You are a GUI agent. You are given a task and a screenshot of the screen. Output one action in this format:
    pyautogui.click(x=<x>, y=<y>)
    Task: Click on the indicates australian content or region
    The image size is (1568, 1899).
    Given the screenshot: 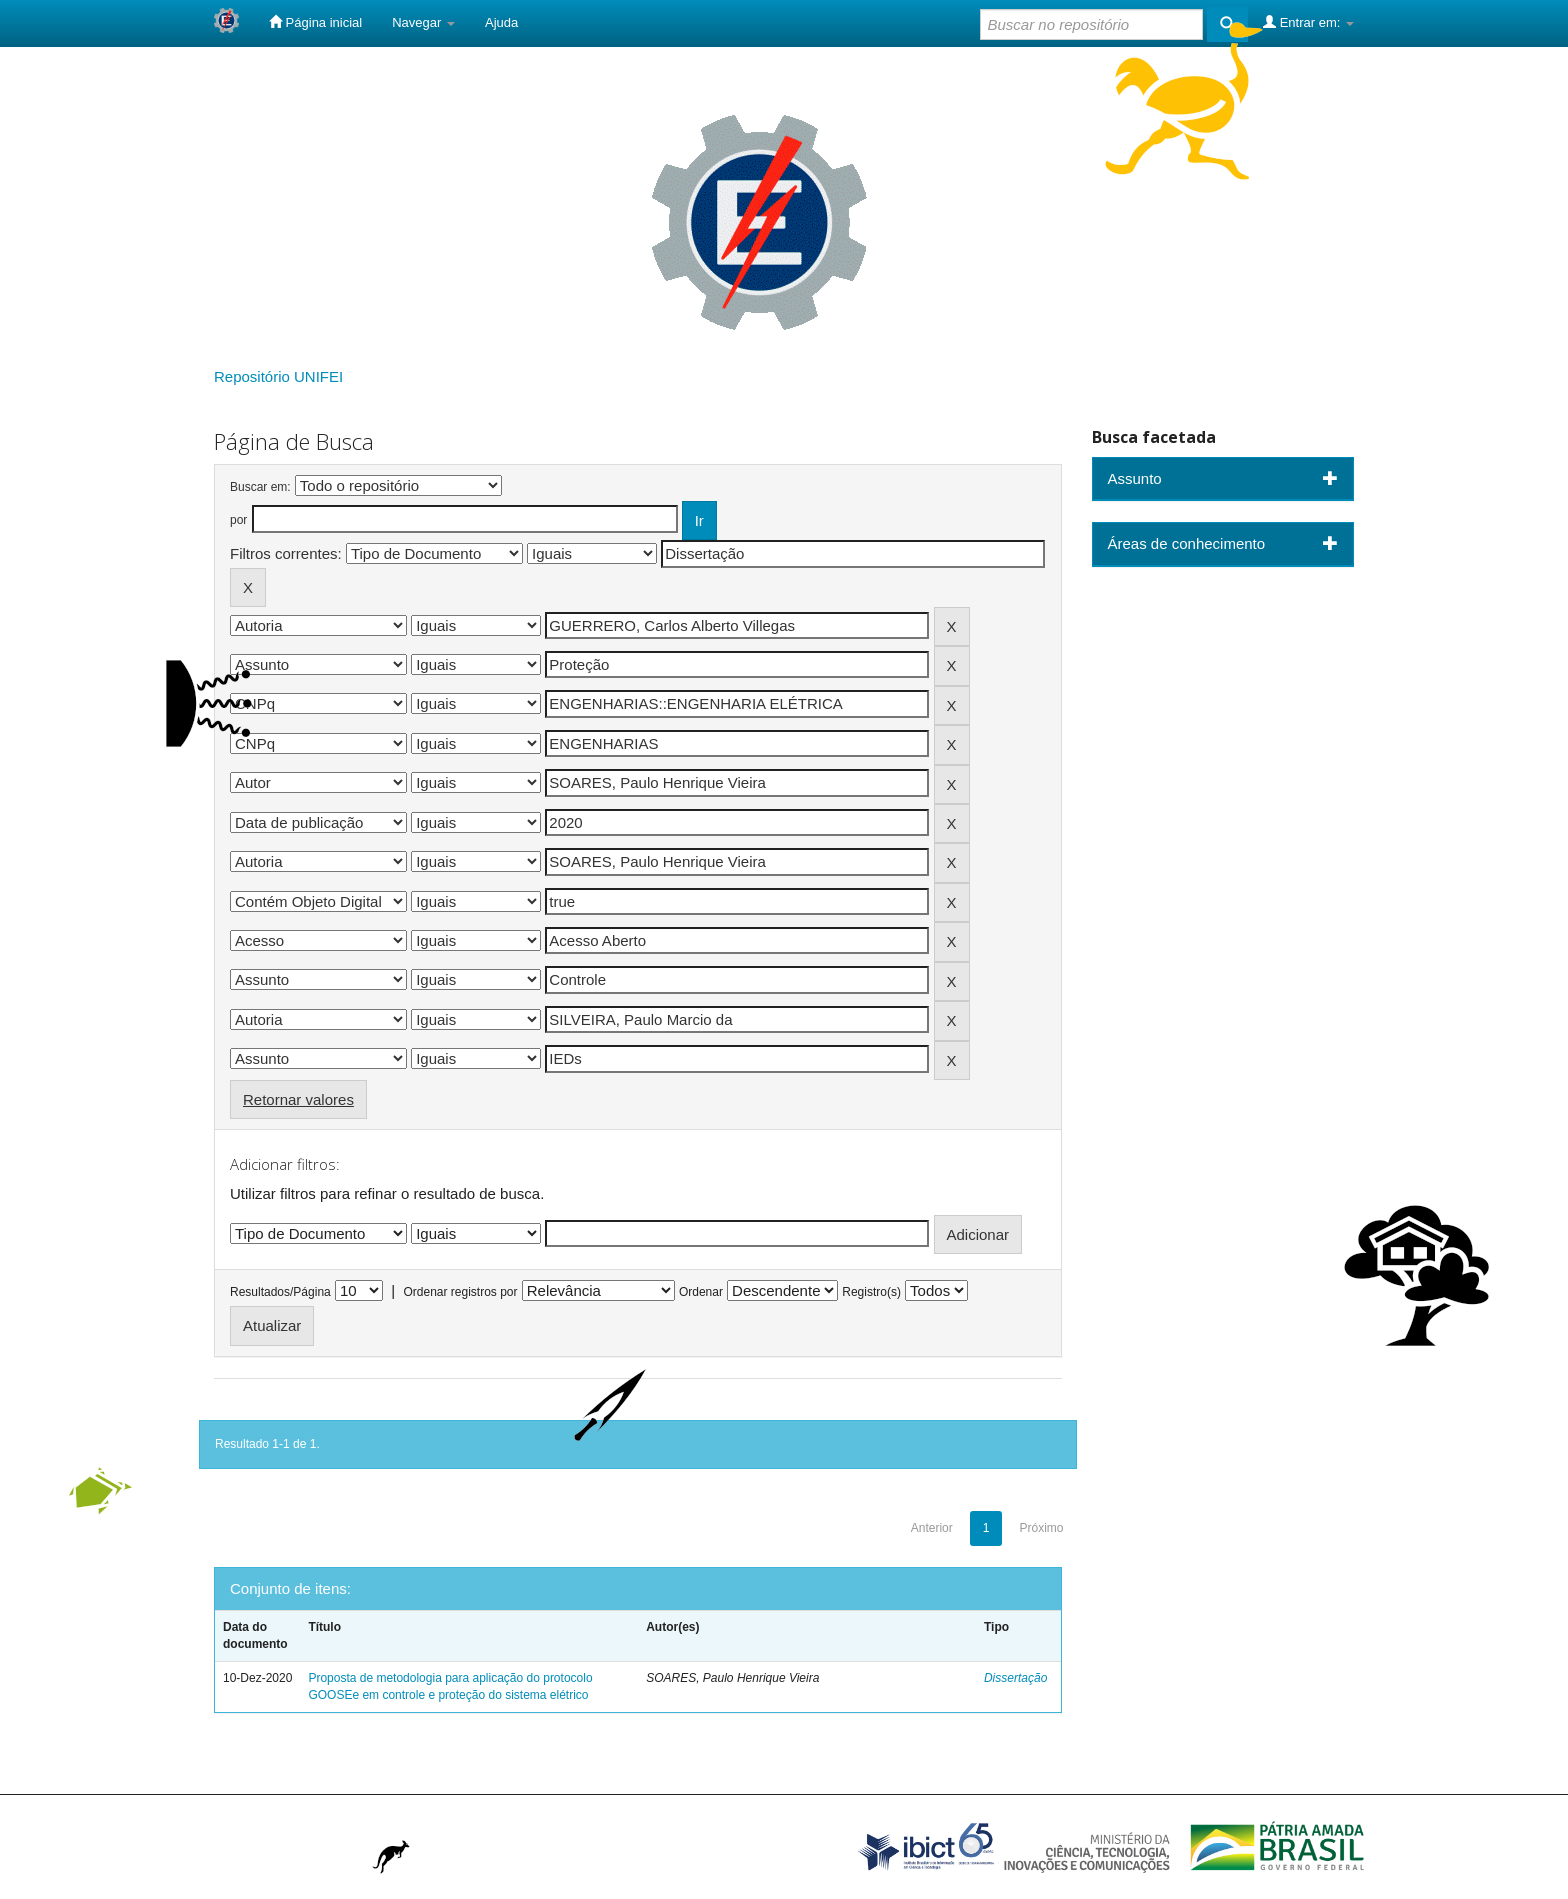 What is the action you would take?
    pyautogui.click(x=391, y=1857)
    